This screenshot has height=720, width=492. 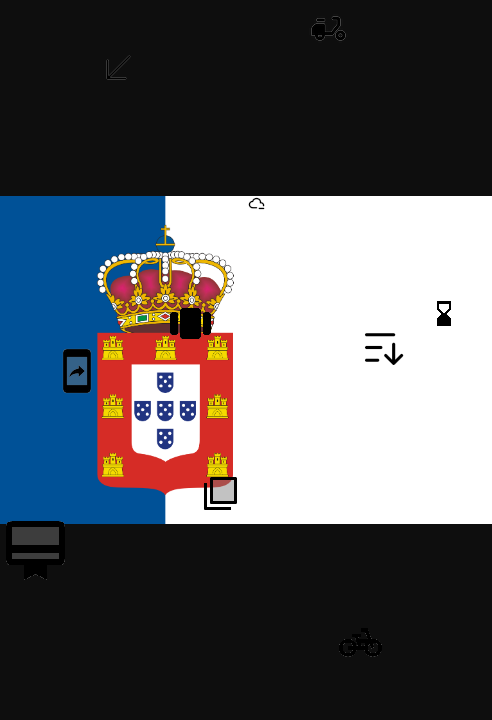 I want to click on select moped or scooter delivery option, so click(x=328, y=28).